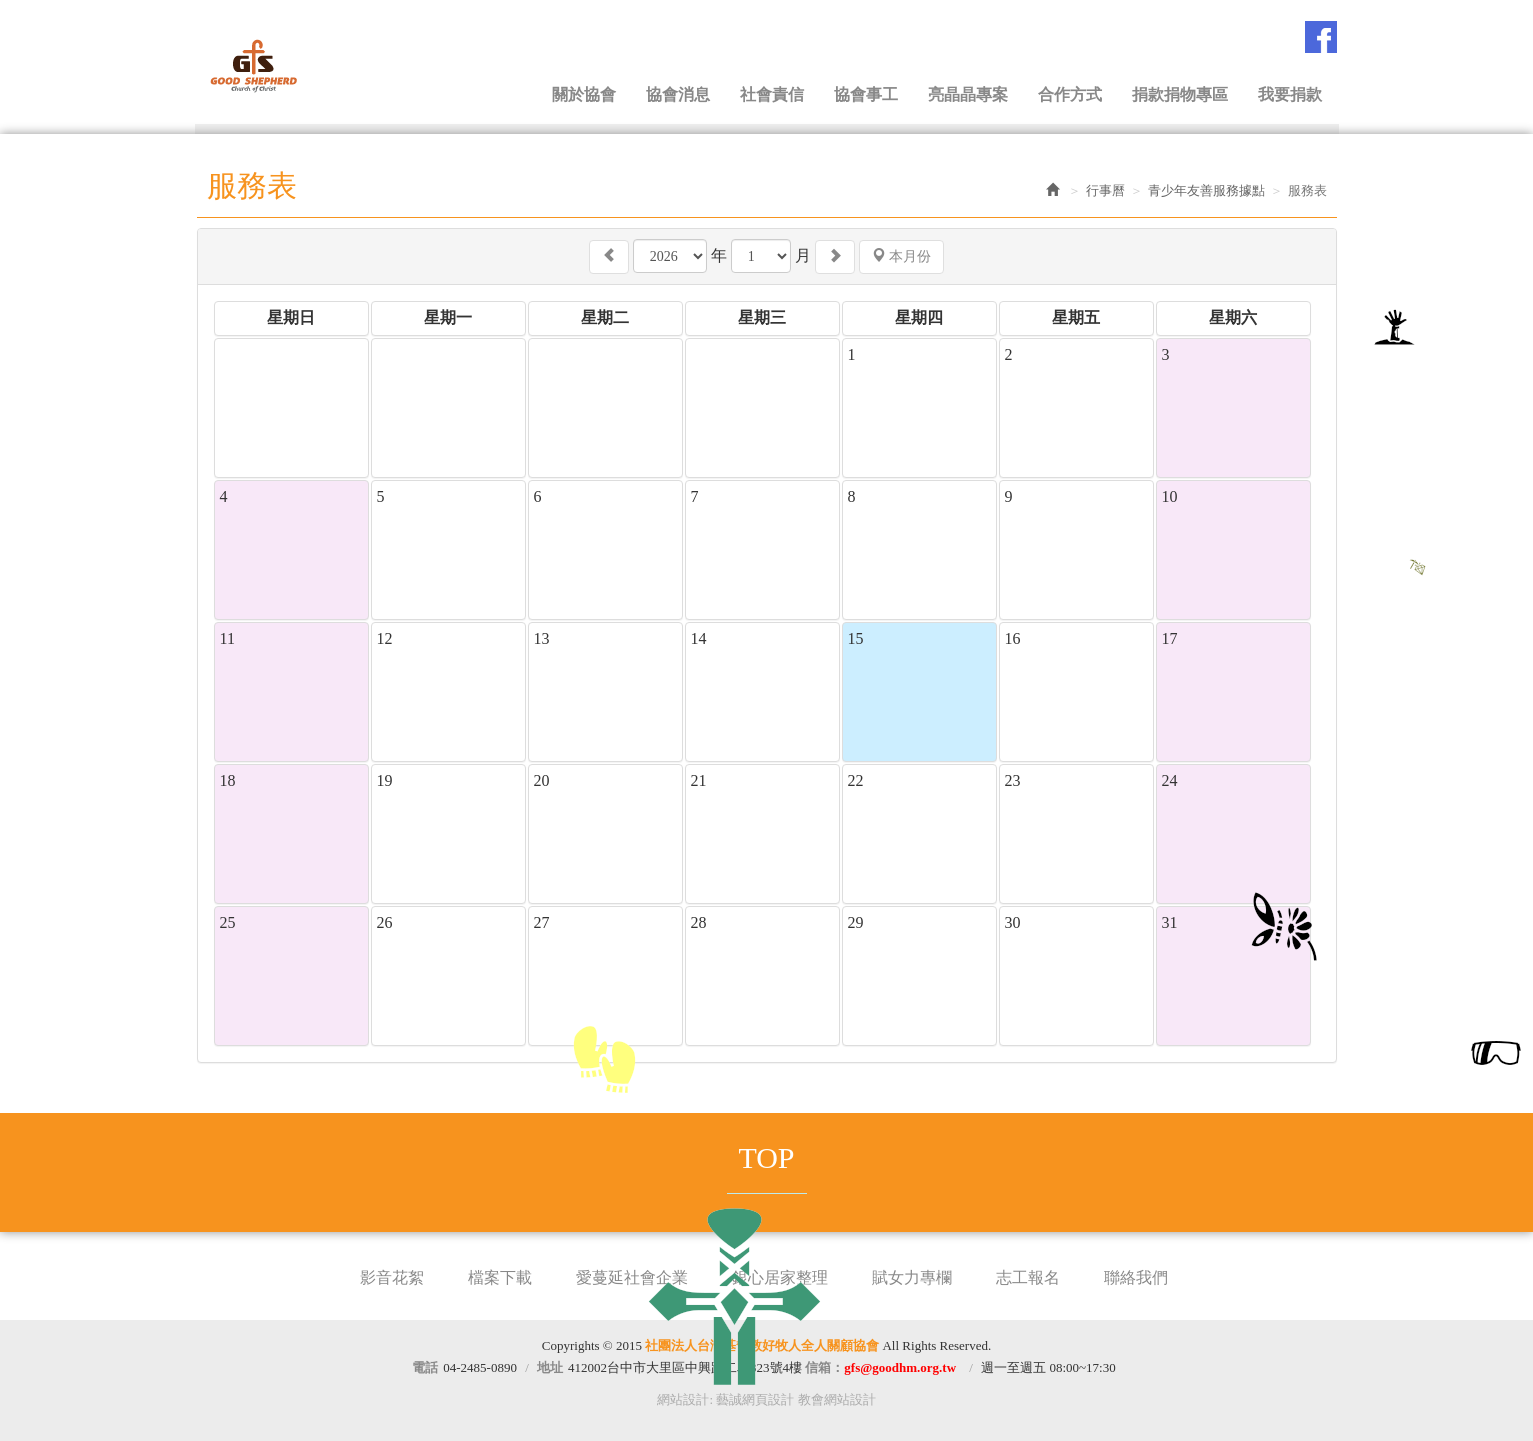  What do you see at coordinates (1417, 567) in the screenshot?
I see `indicates hard difficulty or challenge level` at bounding box center [1417, 567].